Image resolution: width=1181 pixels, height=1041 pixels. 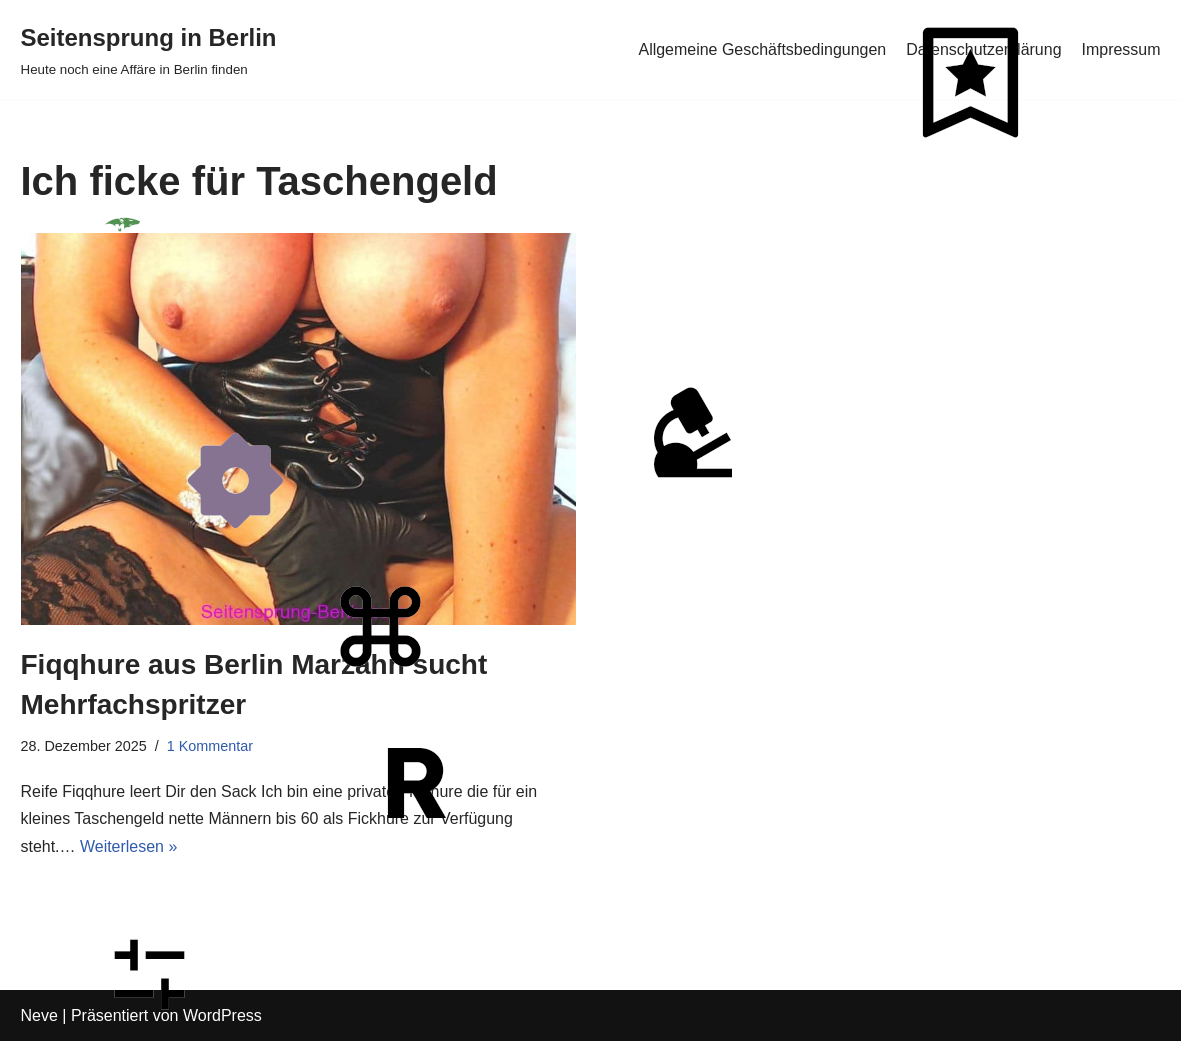 I want to click on mongoose database ODM logo, so click(x=122, y=224).